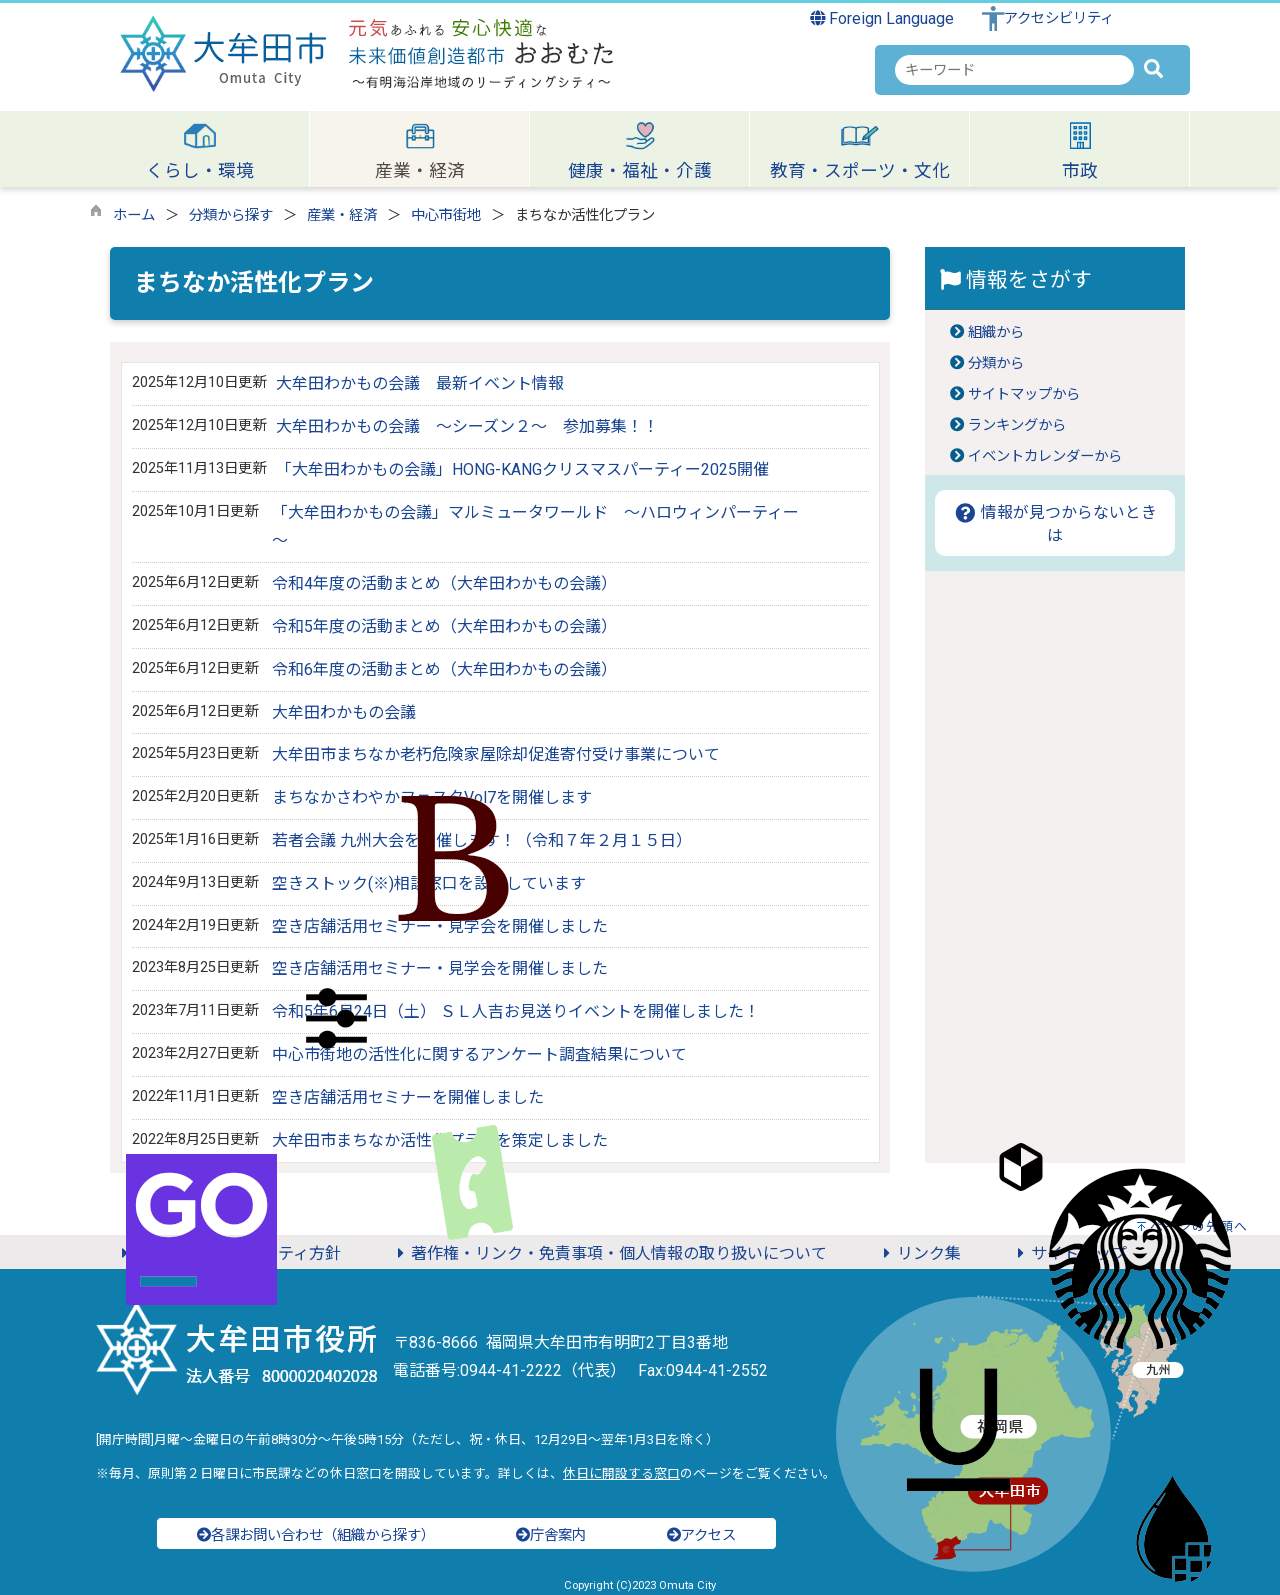 The width and height of the screenshot is (1280, 1595). I want to click on Apache NiFi application logo, so click(1174, 1529).